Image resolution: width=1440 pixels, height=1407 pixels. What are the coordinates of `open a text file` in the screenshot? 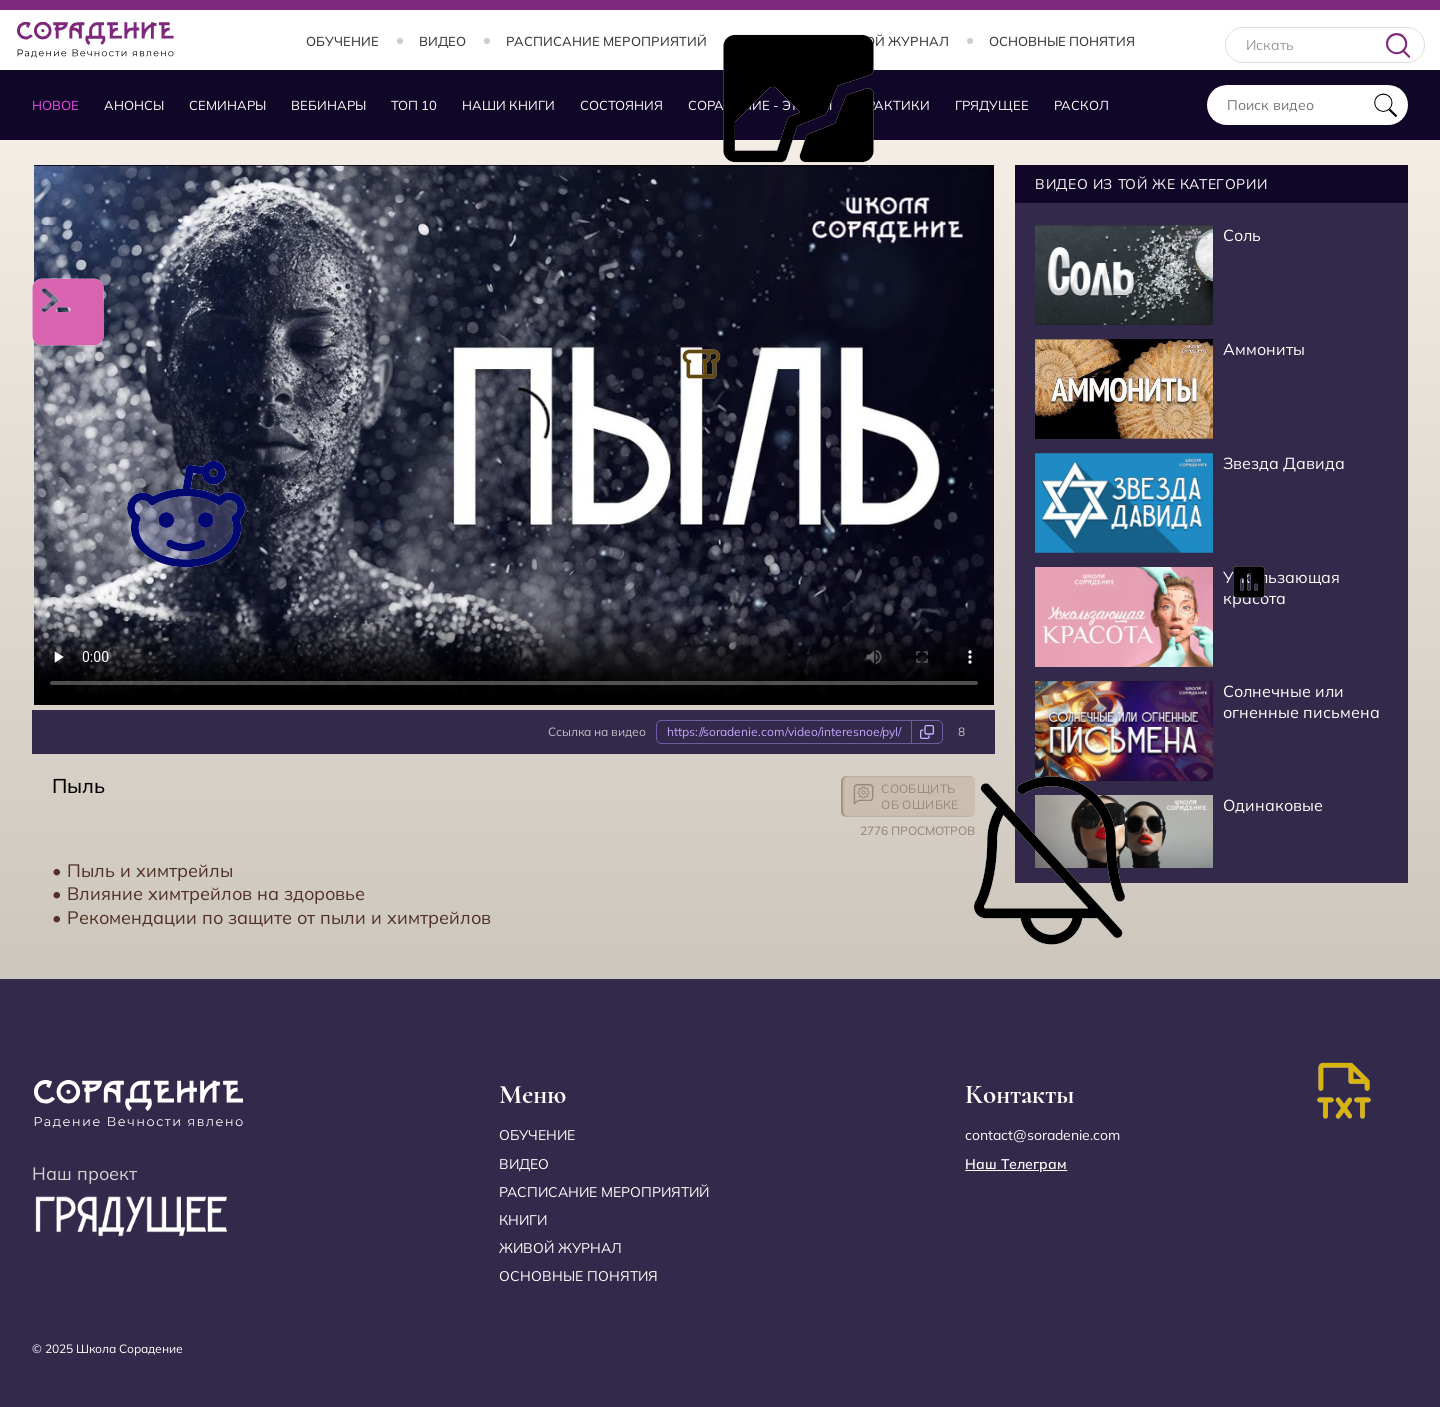 It's located at (1344, 1093).